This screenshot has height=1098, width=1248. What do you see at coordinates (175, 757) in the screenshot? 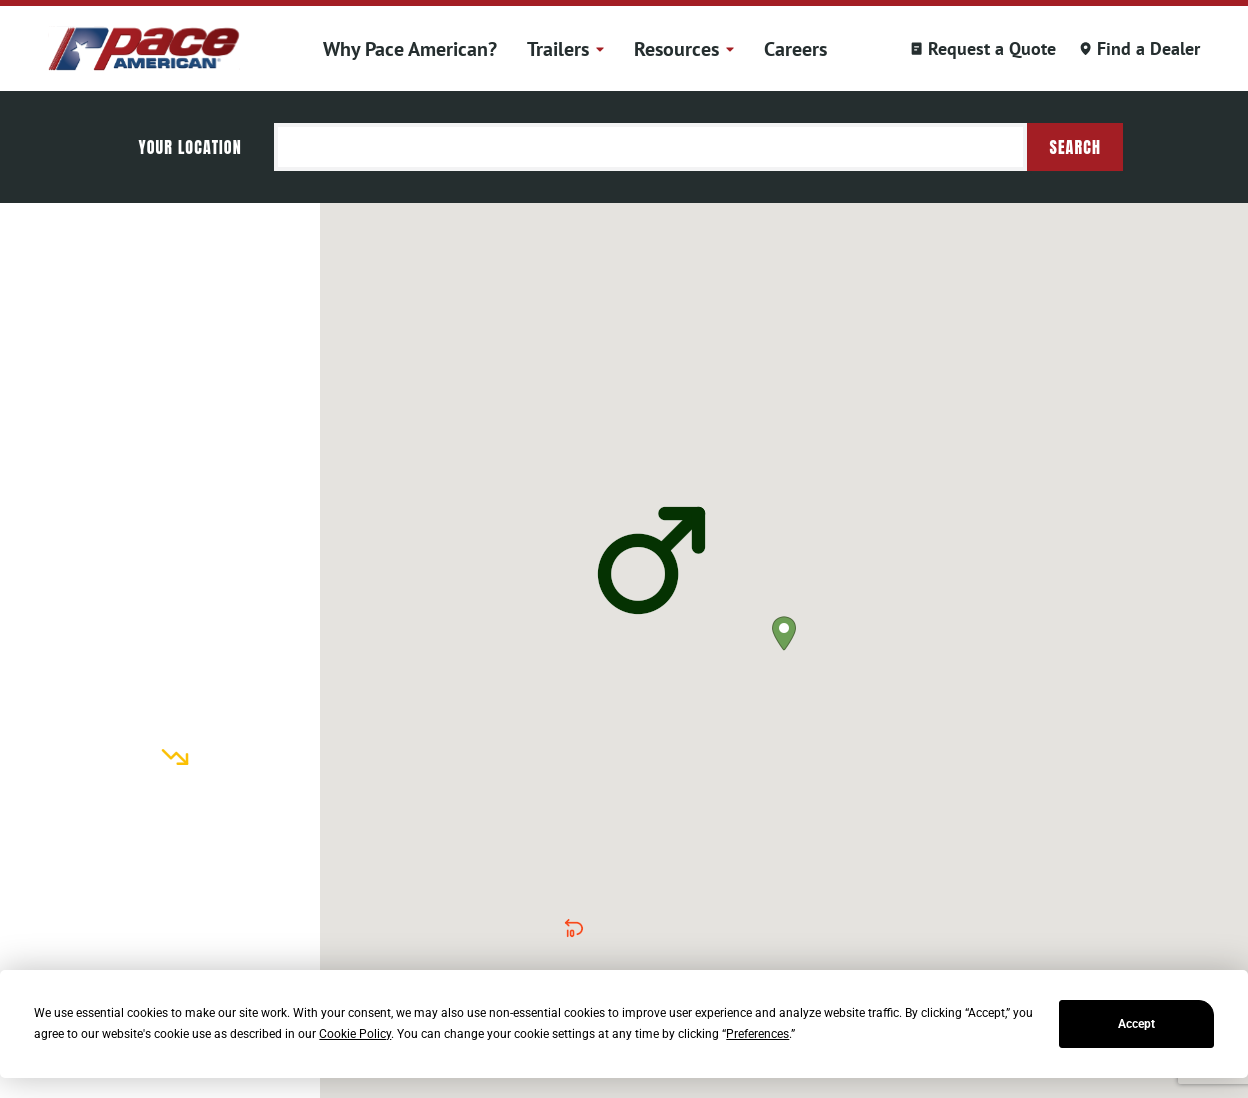
I see `indicates a downward trend or decline in data` at bounding box center [175, 757].